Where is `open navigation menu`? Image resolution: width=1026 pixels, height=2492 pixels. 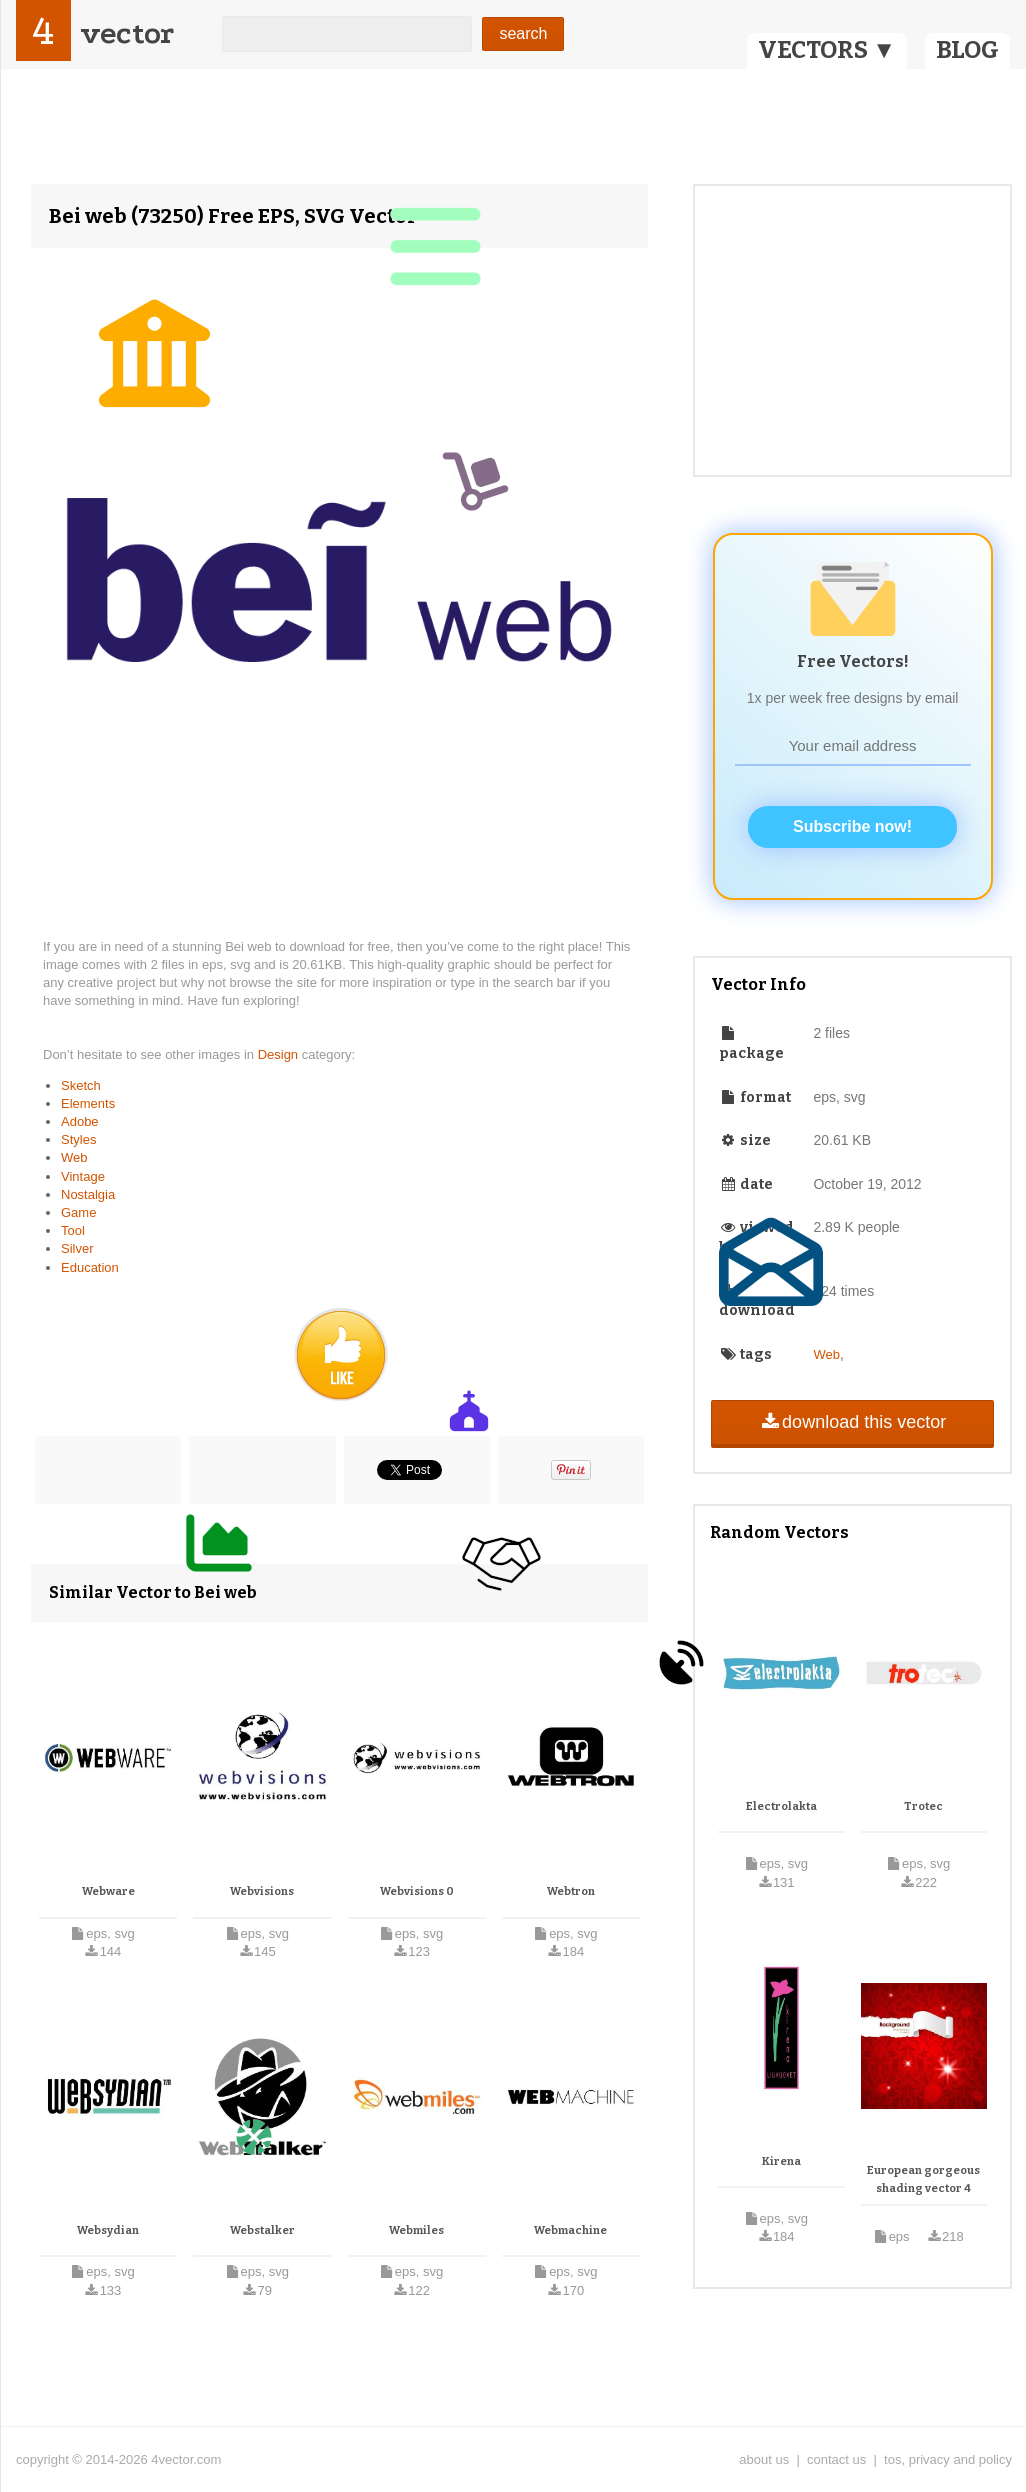 open navigation menu is located at coordinates (435, 246).